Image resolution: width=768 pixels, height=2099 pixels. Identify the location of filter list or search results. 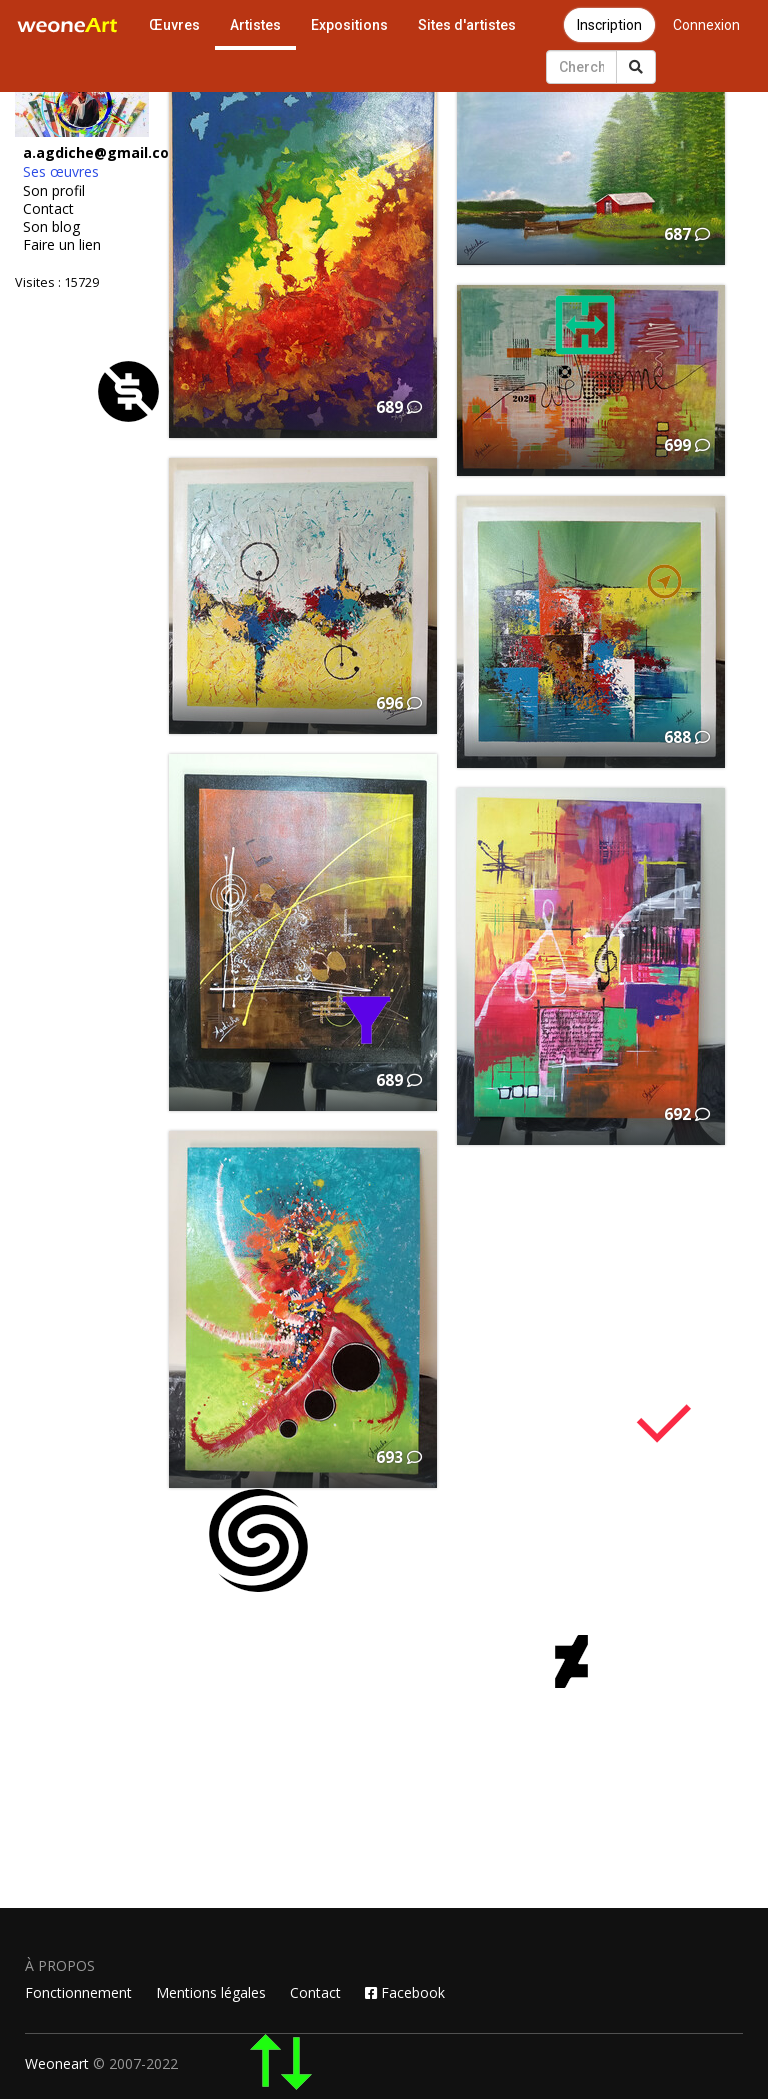
(366, 1017).